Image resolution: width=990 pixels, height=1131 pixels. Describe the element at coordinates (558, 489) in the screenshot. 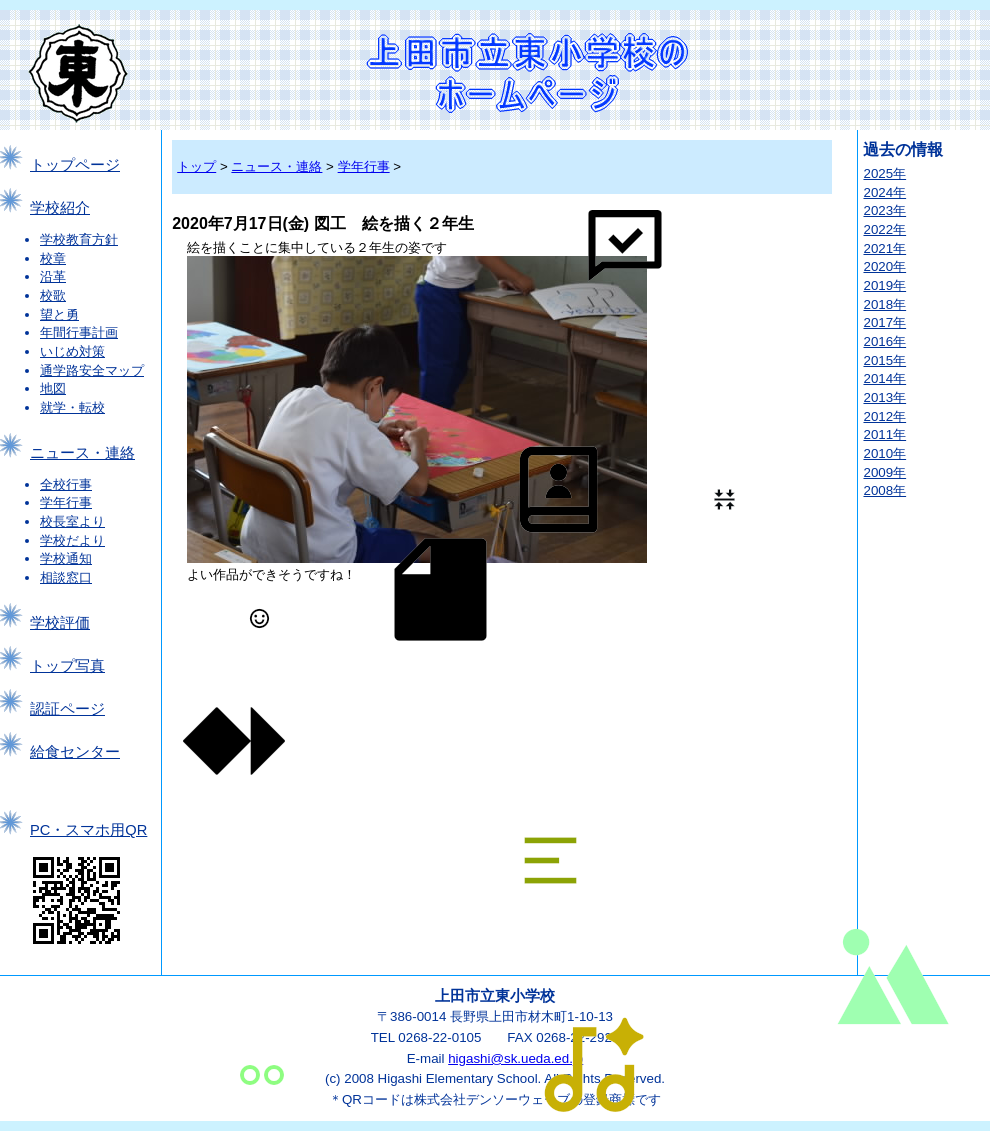

I see `open your contacts book` at that location.